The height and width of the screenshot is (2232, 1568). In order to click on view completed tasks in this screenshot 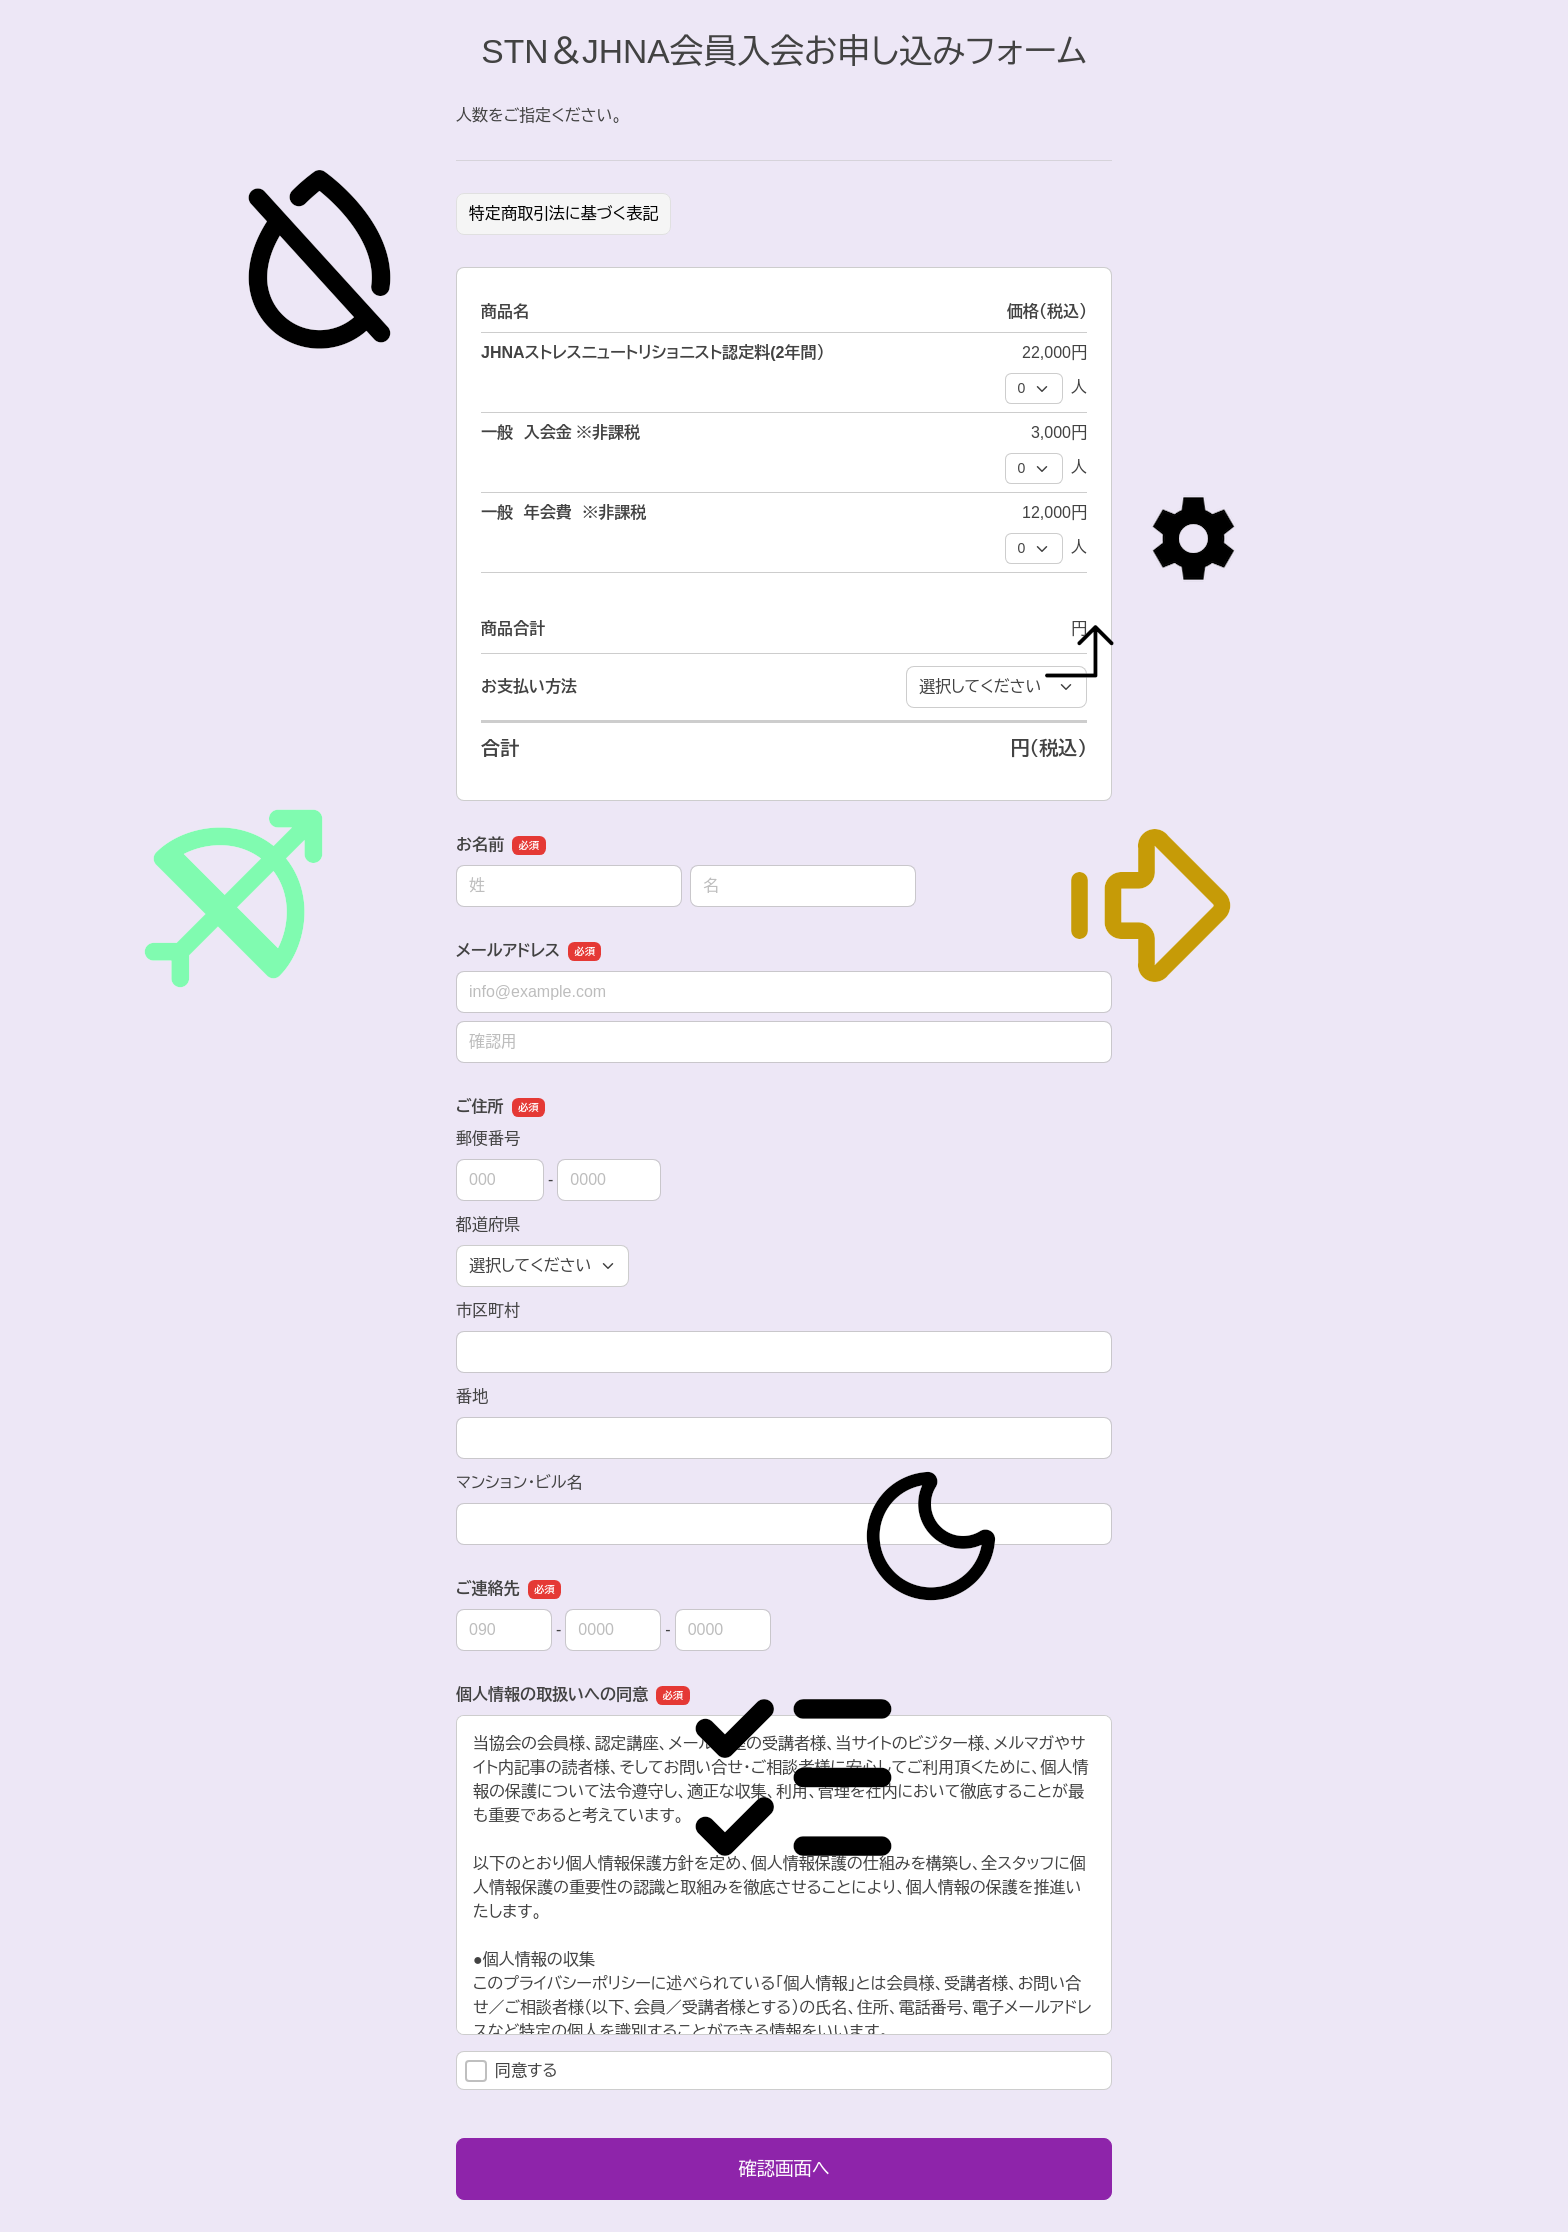, I will do `click(793, 1777)`.